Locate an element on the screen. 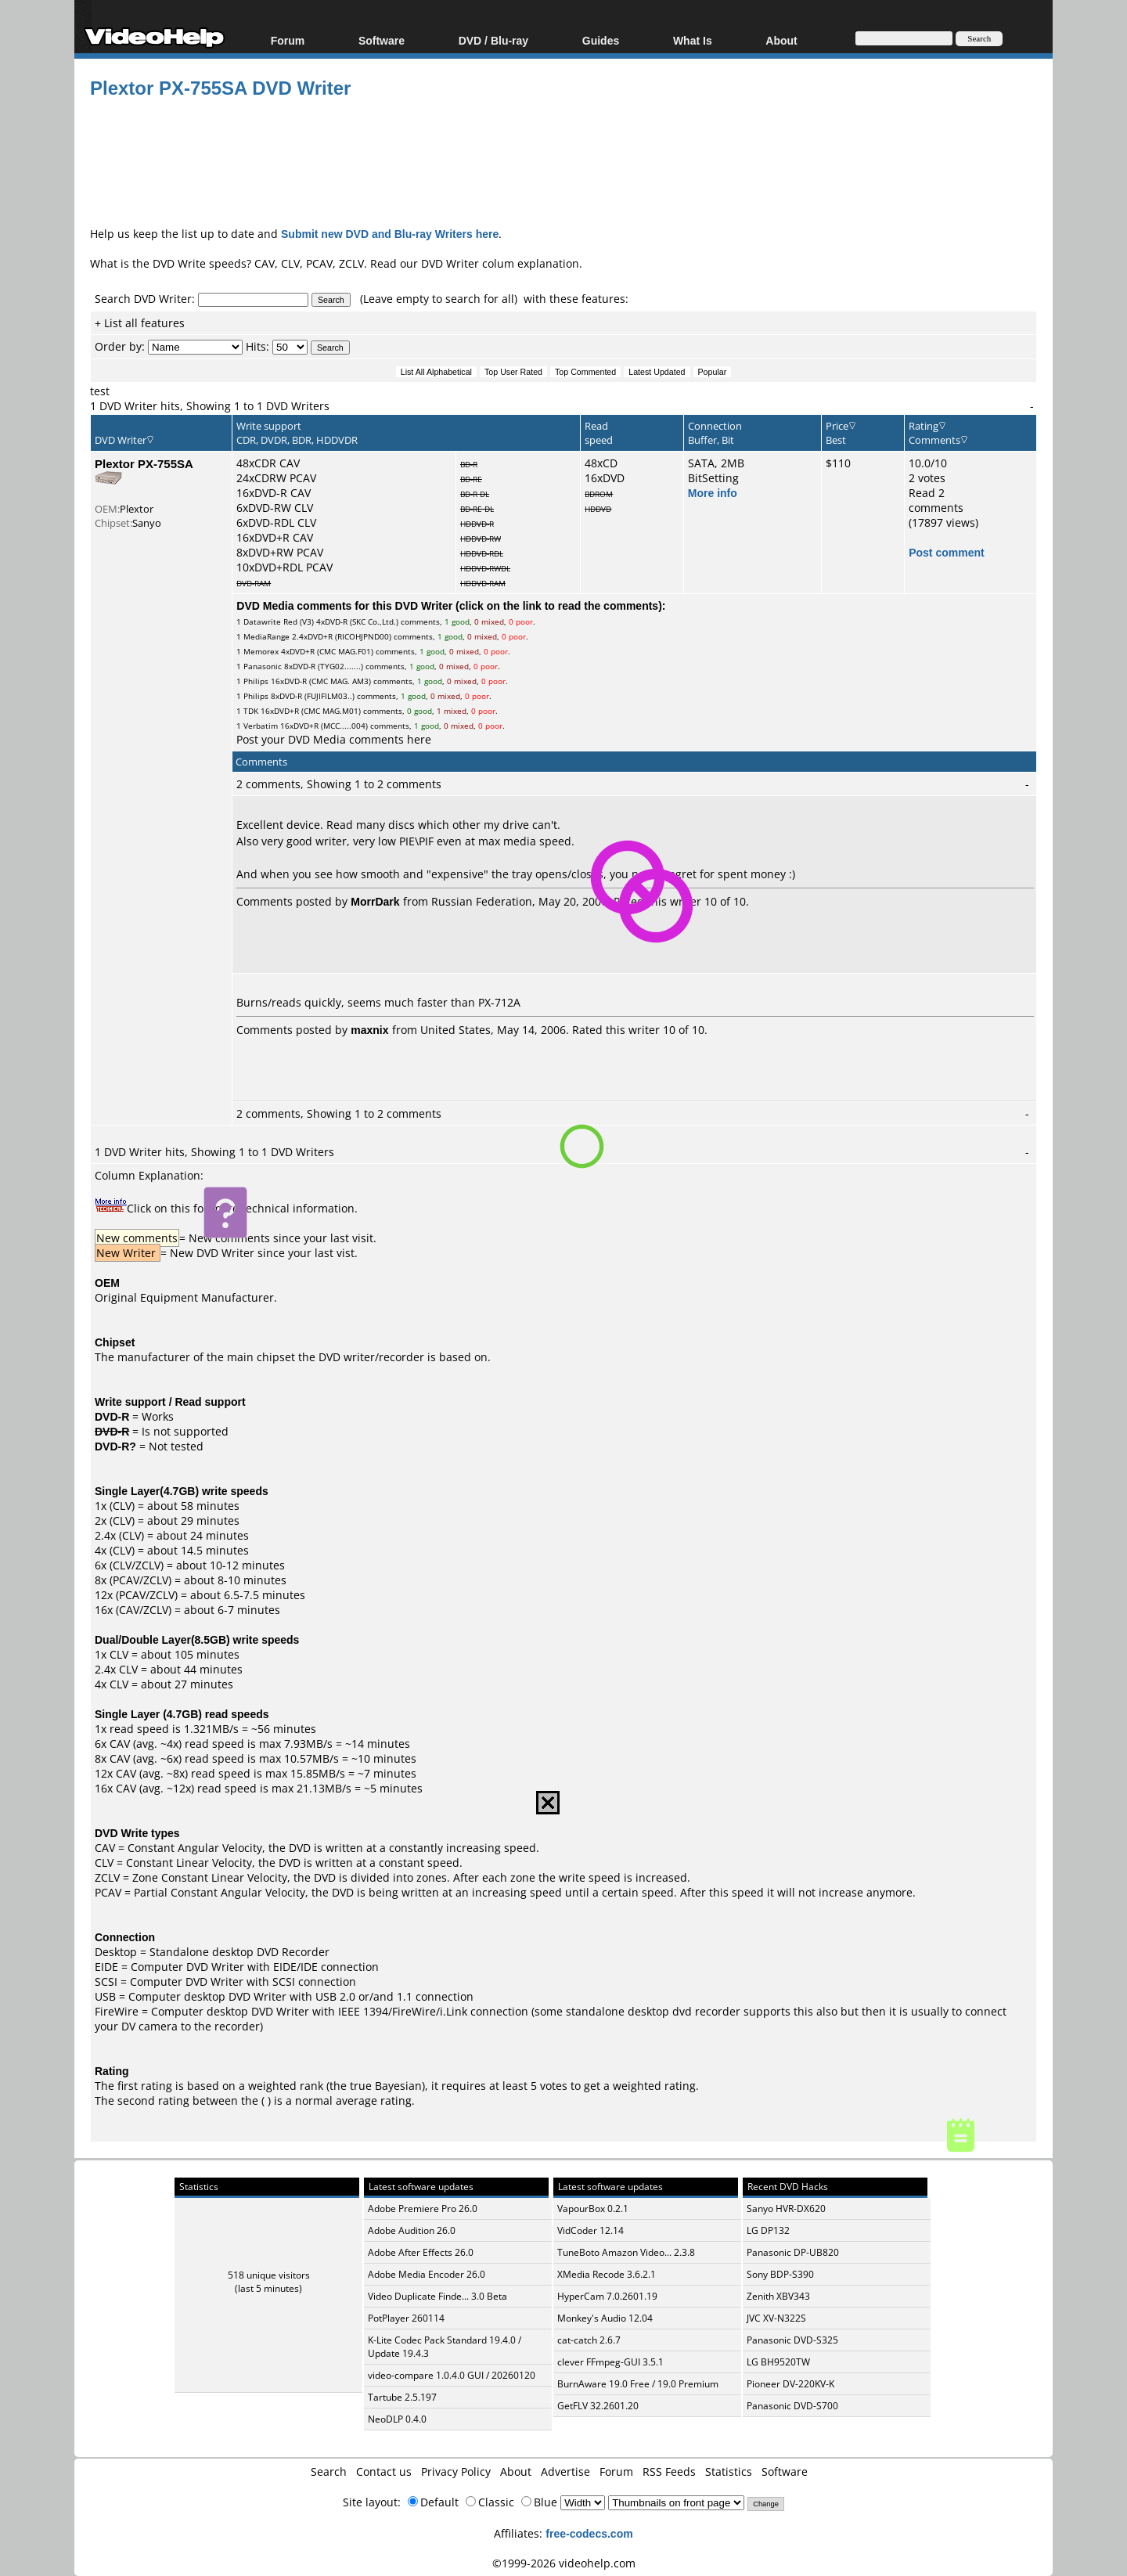 This screenshot has width=1127, height=2576. open notepad or notes application is located at coordinates (960, 2135).